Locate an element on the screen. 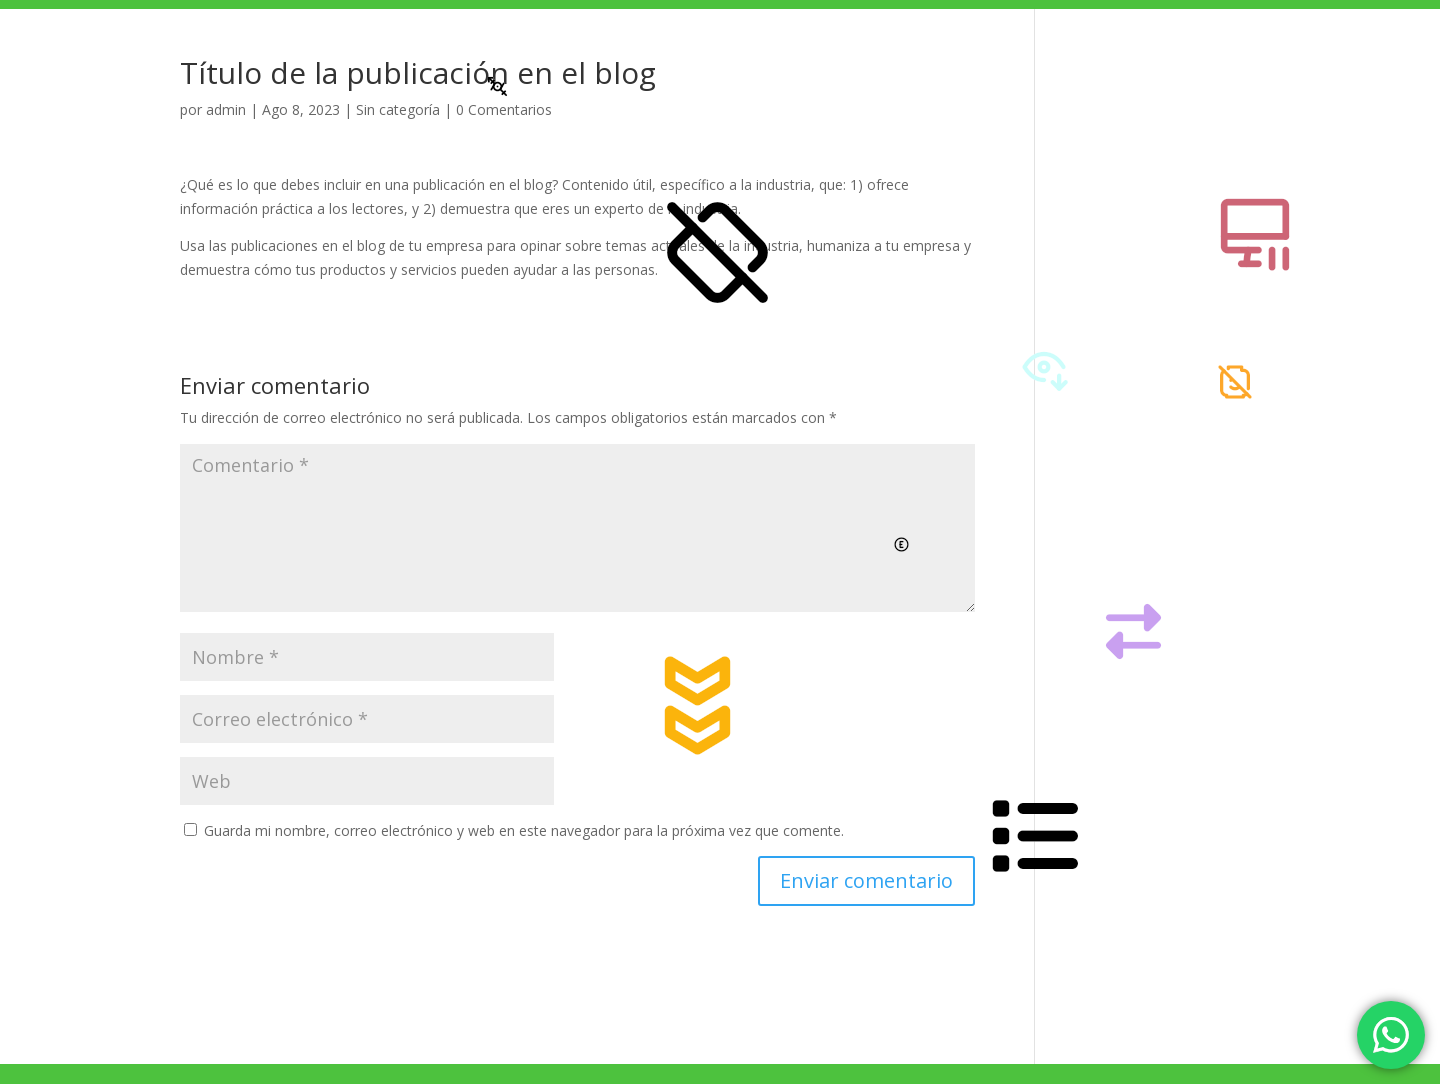  view items in list format is located at coordinates (1034, 836).